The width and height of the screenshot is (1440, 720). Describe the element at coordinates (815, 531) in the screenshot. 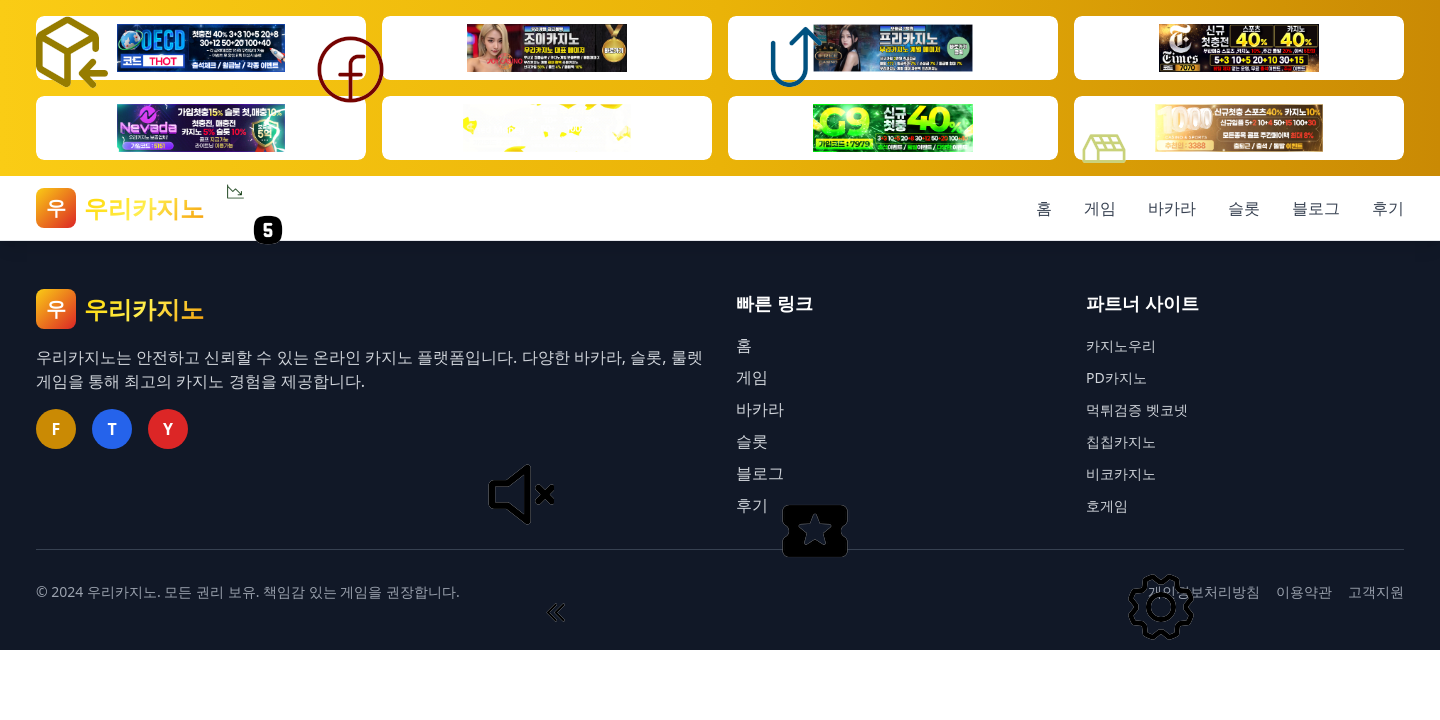

I see `view local events or entertainment` at that location.